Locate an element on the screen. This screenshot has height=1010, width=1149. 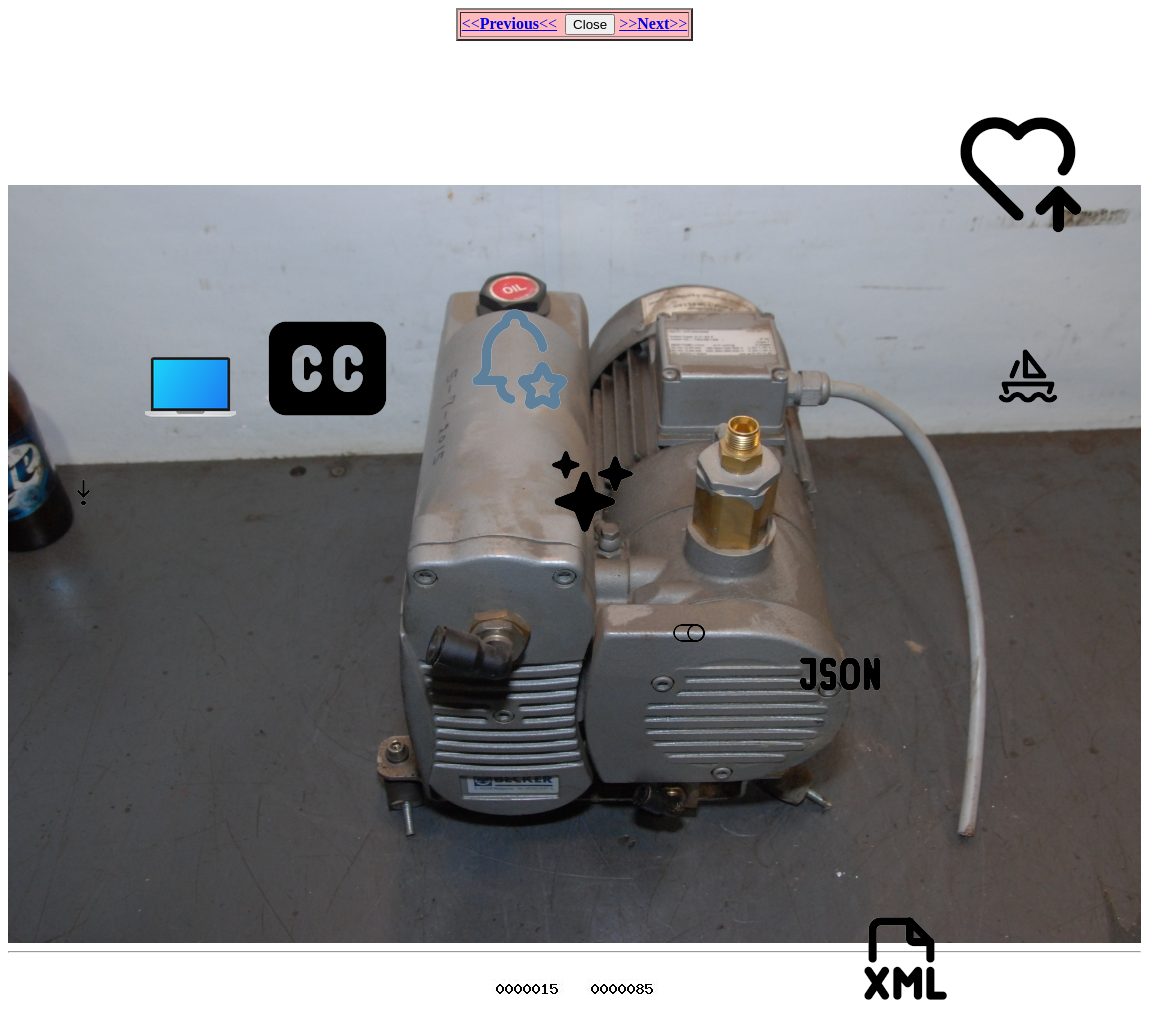
enable closed captions is located at coordinates (327, 368).